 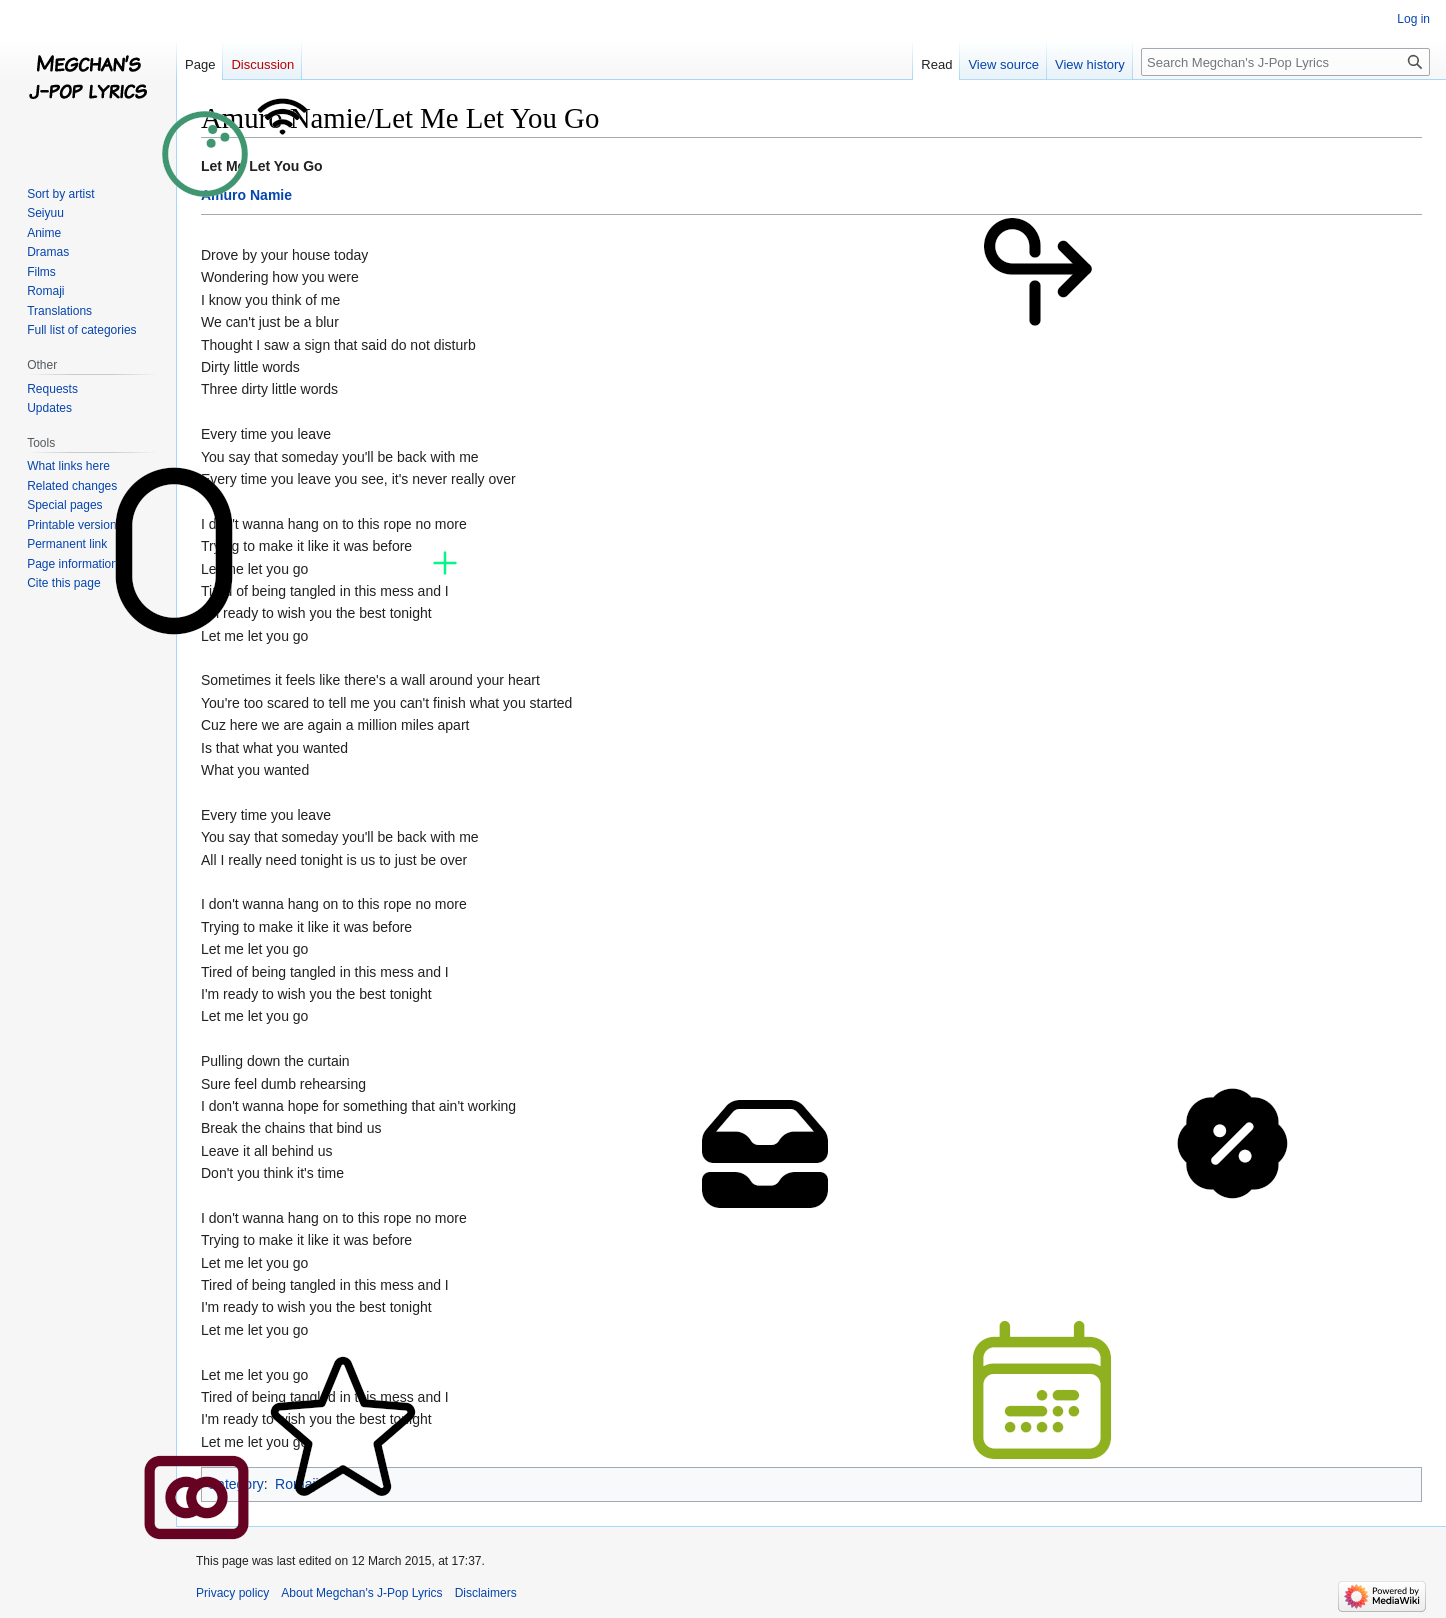 I want to click on select a date range on the calendar, so click(x=1042, y=1390).